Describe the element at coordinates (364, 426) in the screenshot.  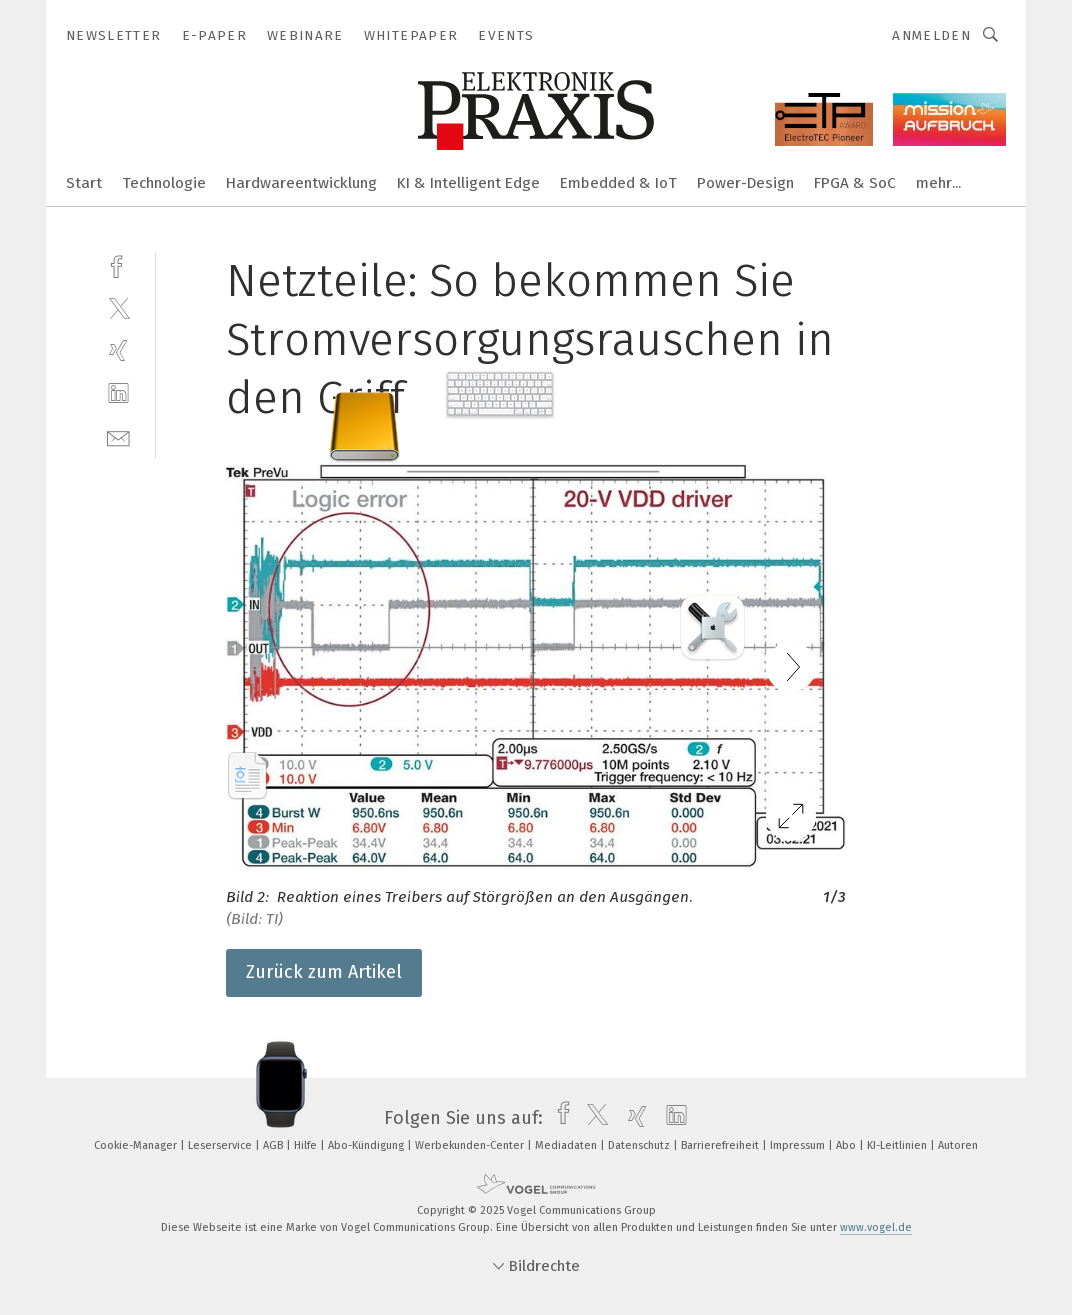
I see `external storage drive connected` at that location.